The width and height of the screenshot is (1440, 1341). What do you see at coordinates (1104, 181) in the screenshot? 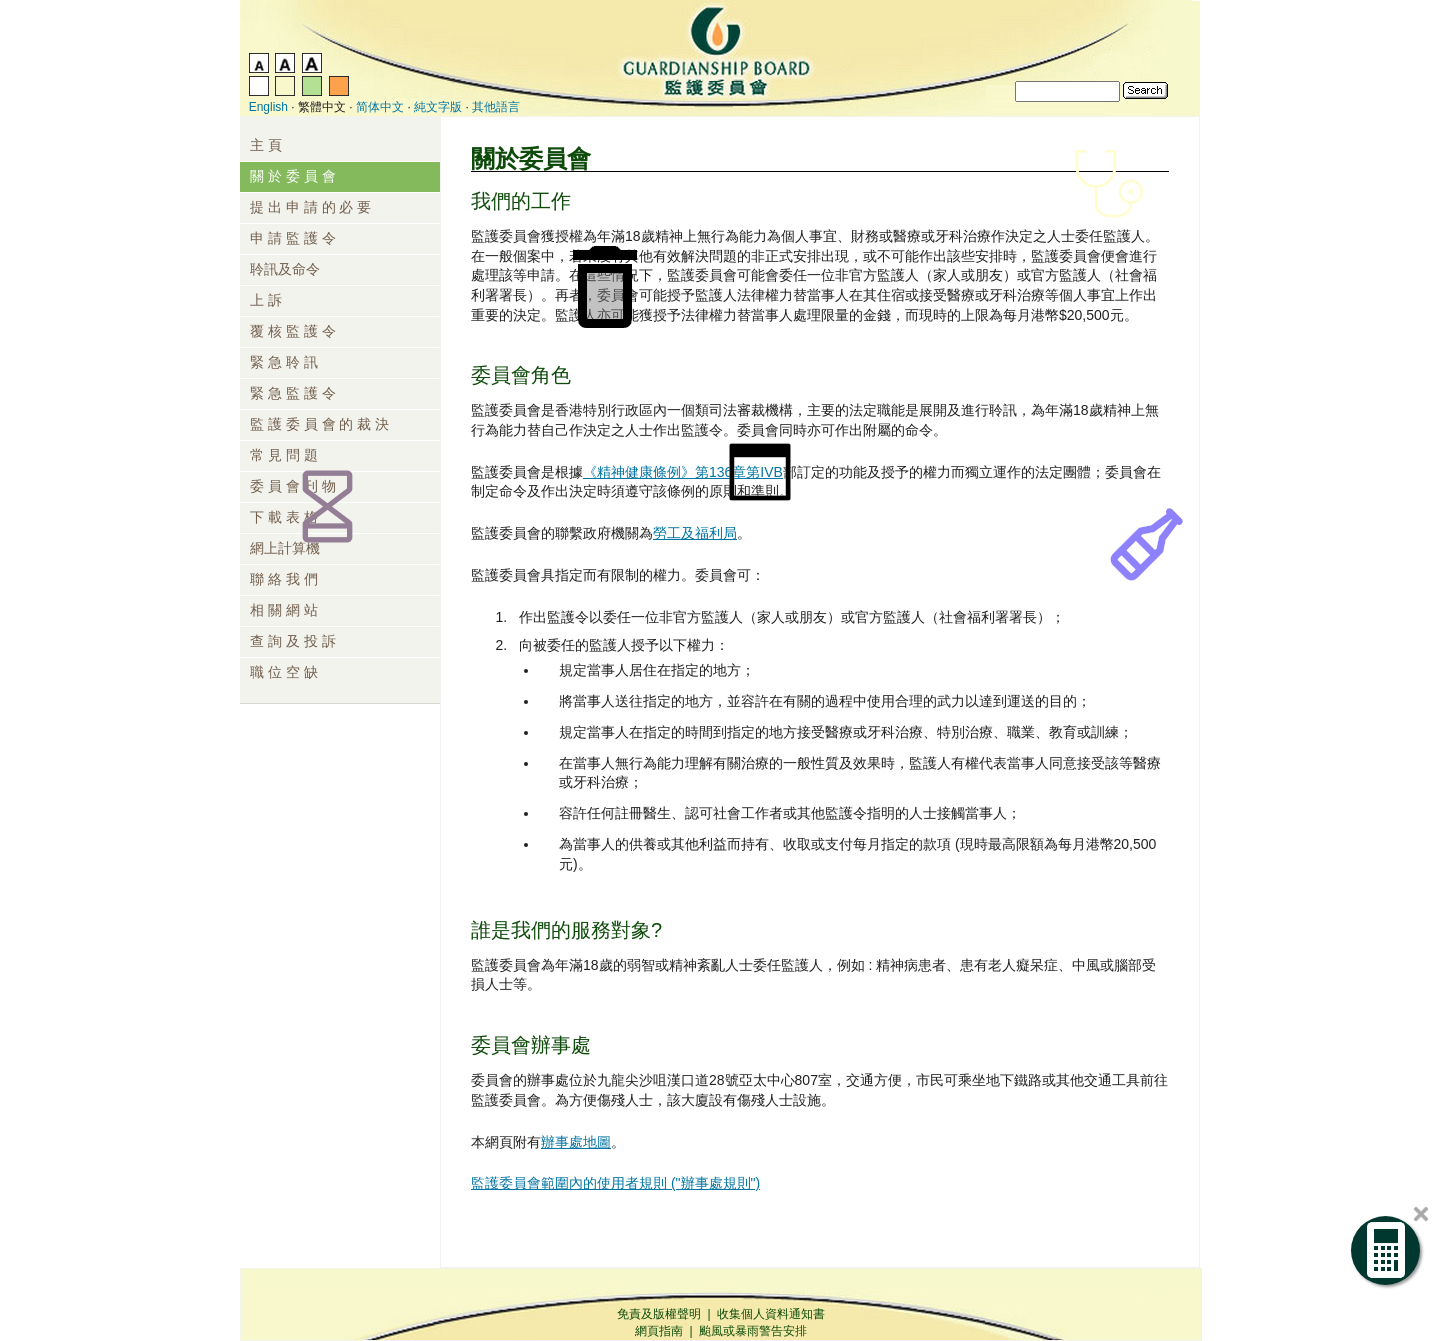
I see `access health or medical features` at bounding box center [1104, 181].